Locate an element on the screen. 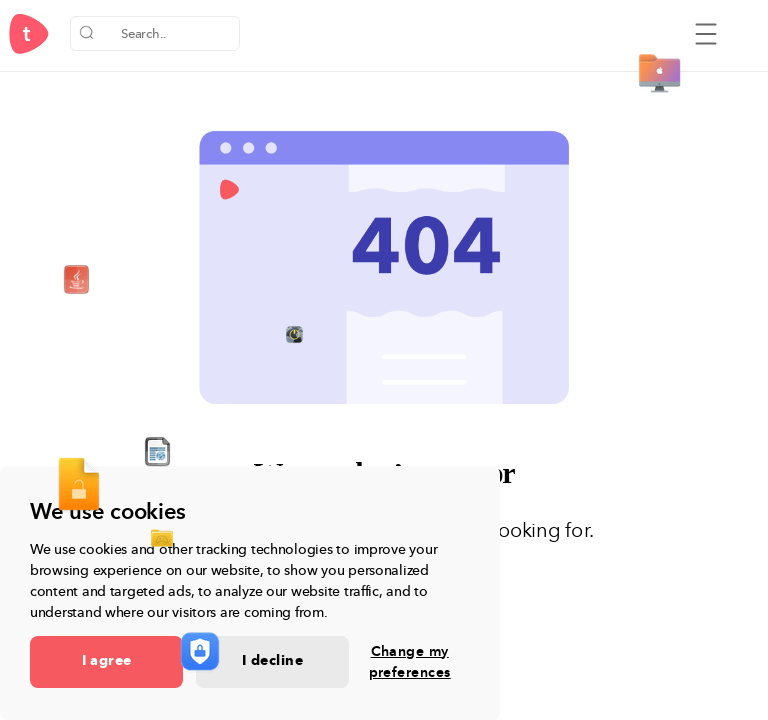 Image resolution: width=768 pixels, height=720 pixels. open a web template document file is located at coordinates (157, 451).